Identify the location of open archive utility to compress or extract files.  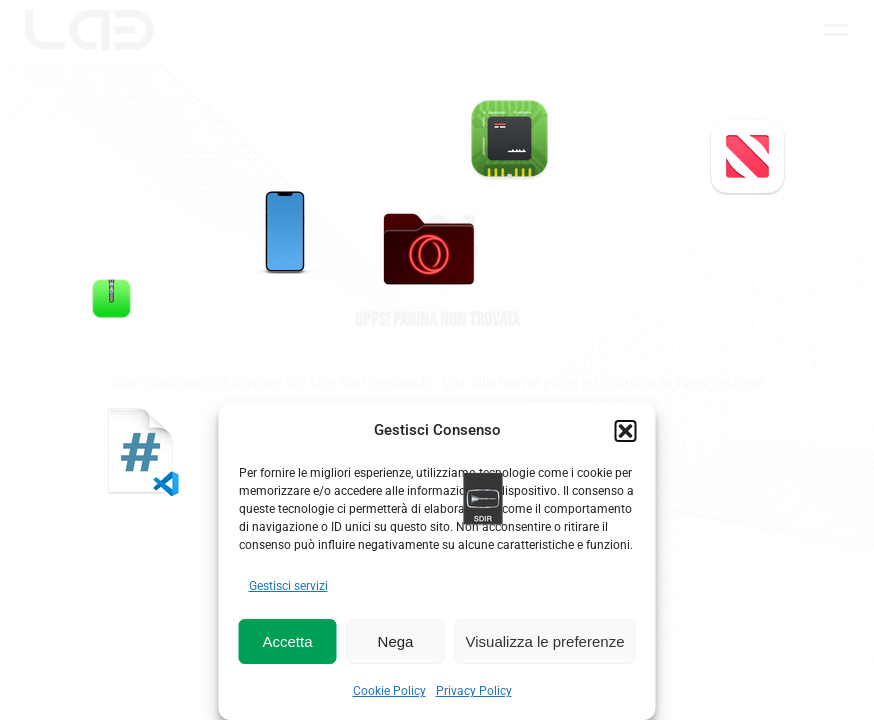
(111, 298).